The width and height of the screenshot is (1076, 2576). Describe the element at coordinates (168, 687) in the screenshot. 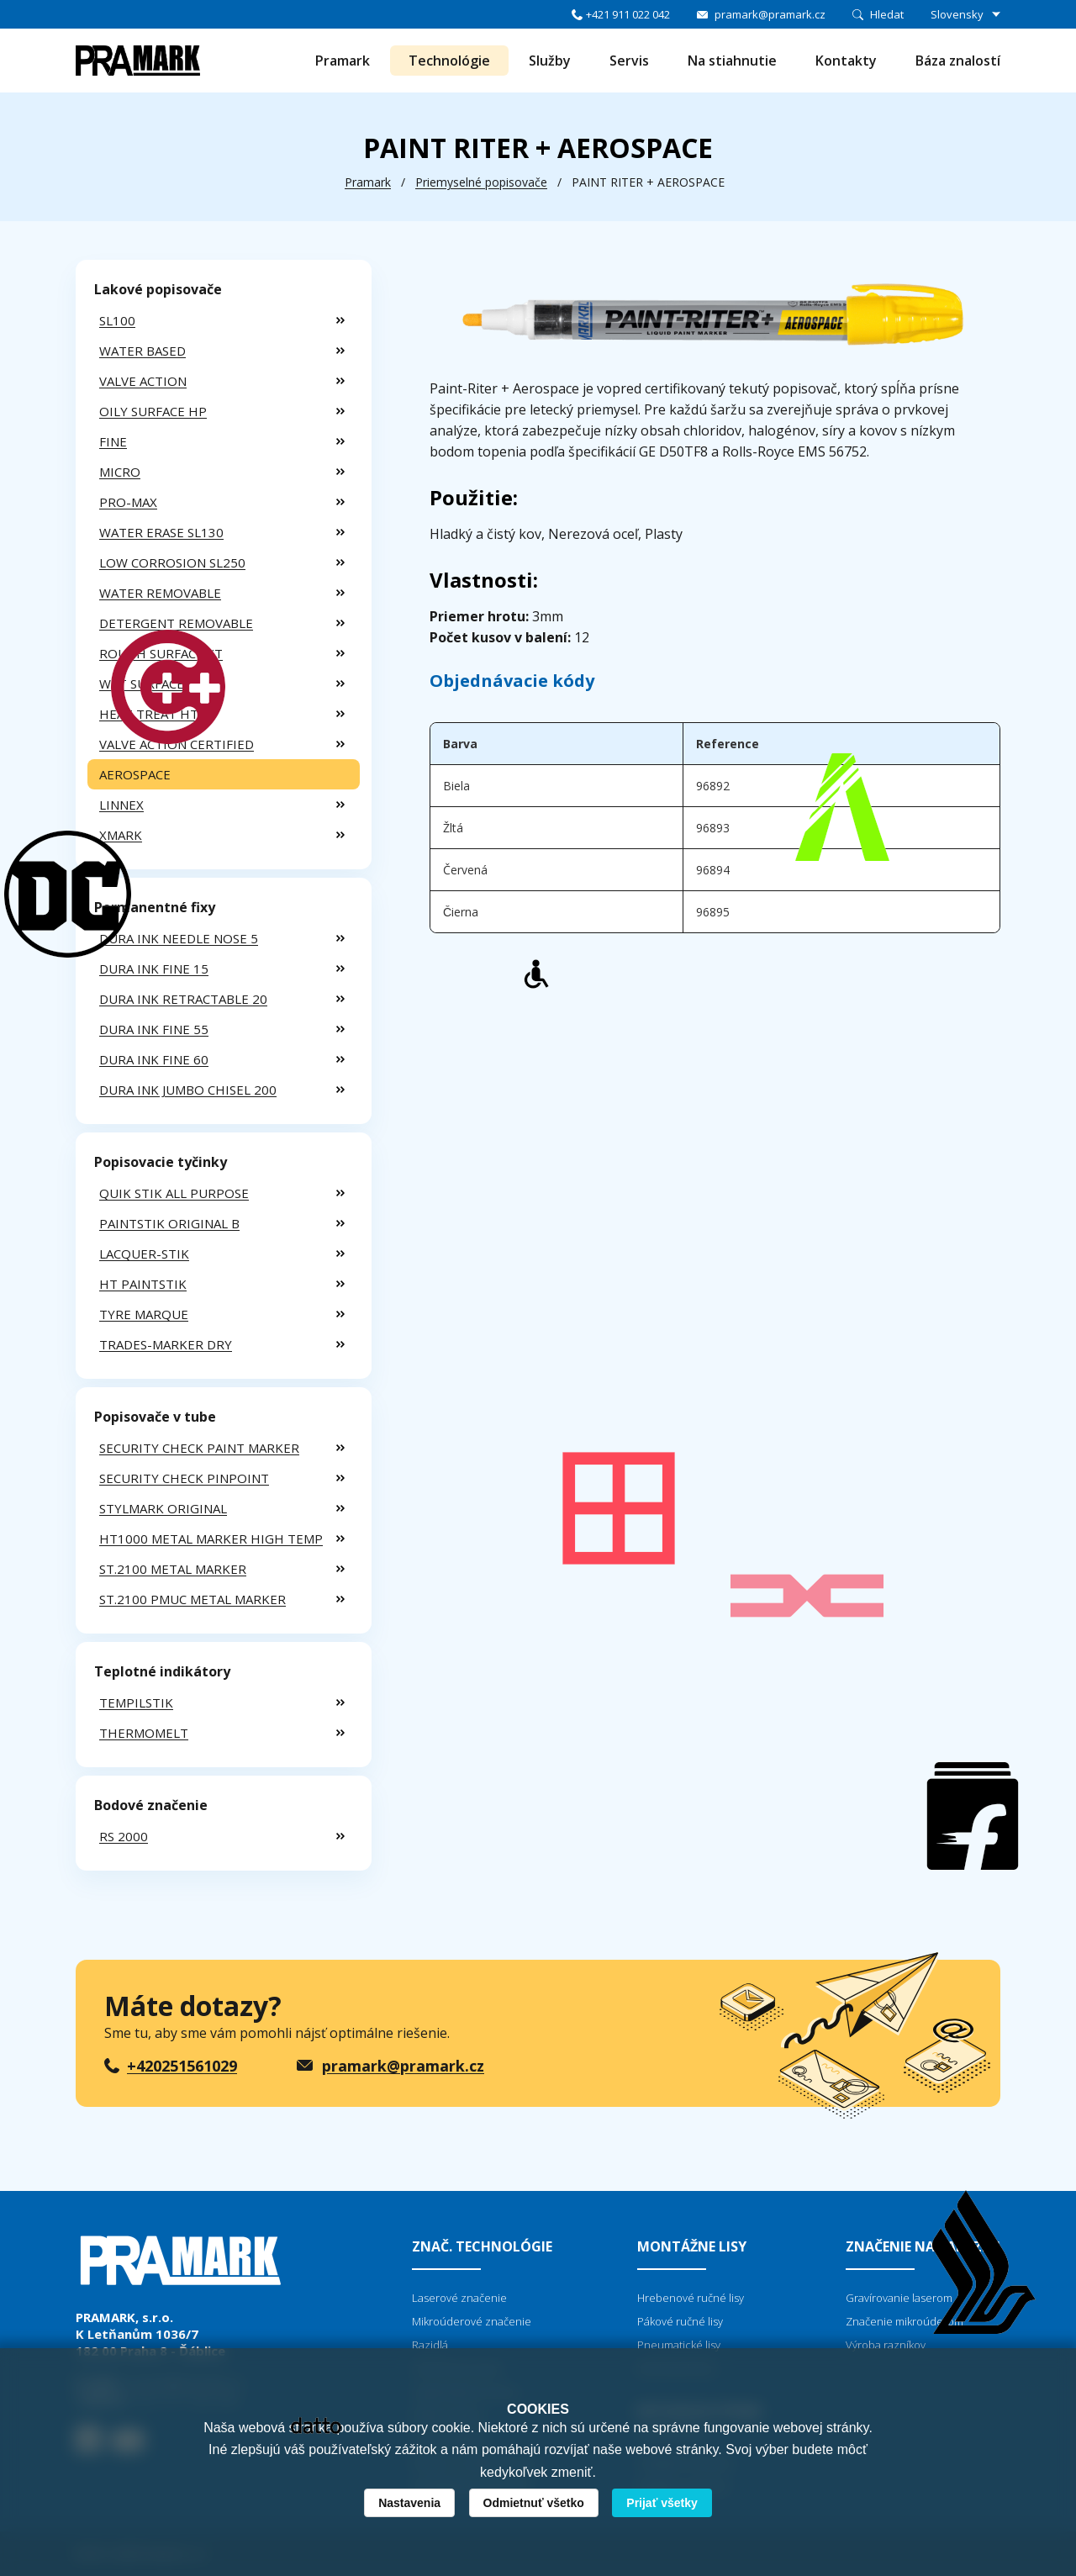

I see `c++ builder IDE logo` at that location.